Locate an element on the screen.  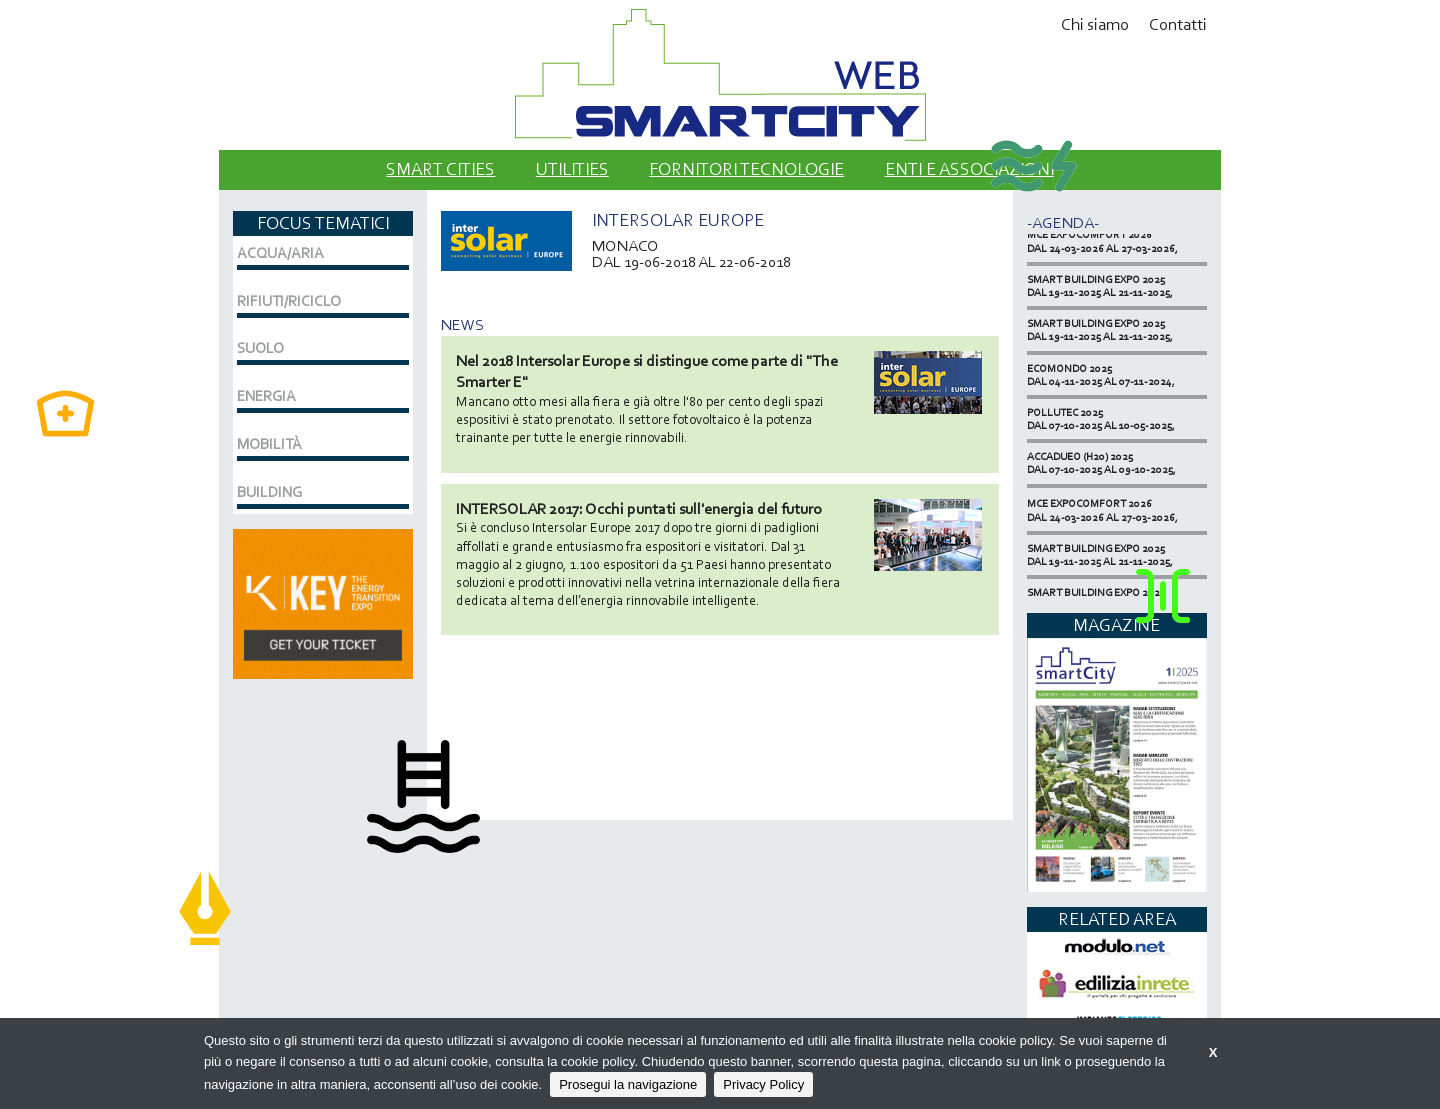
access nursing or healthcare services is located at coordinates (65, 413).